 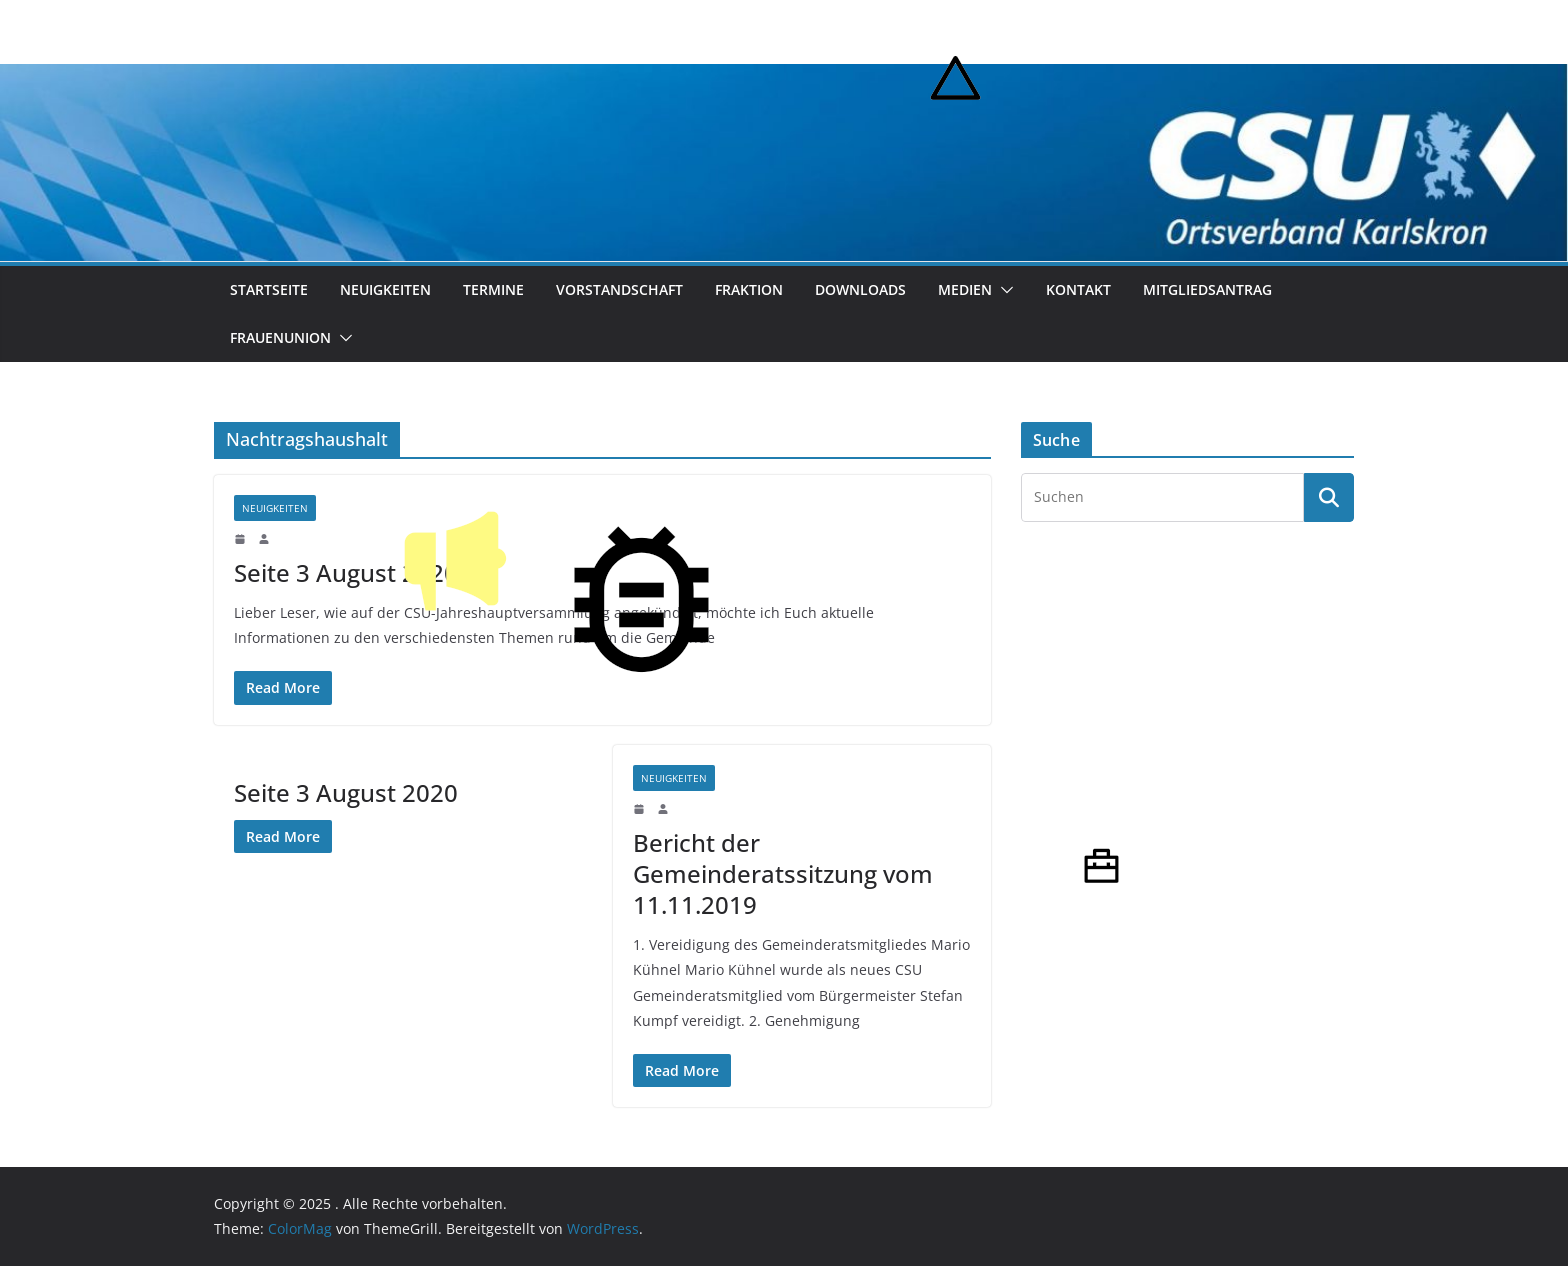 What do you see at coordinates (1101, 867) in the screenshot?
I see `access work or business documents` at bounding box center [1101, 867].